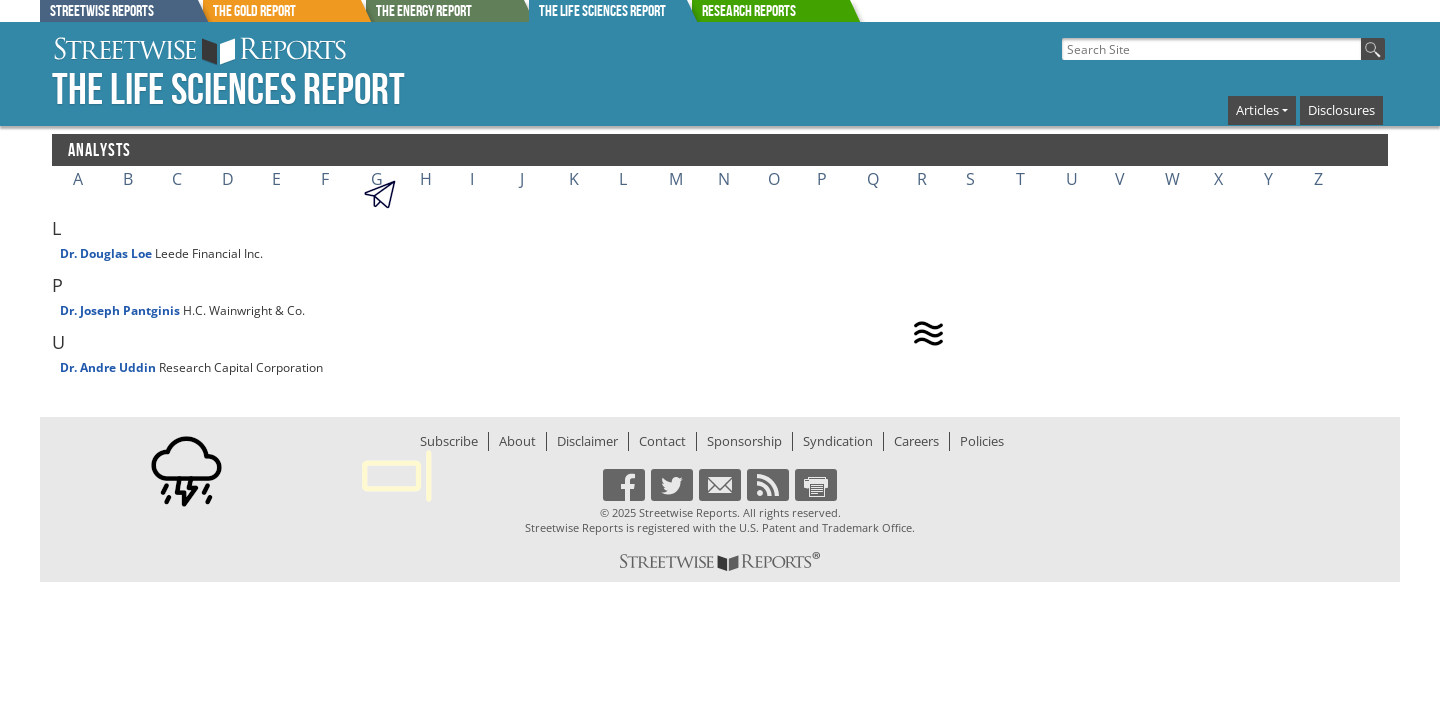 The image size is (1440, 720). What do you see at coordinates (928, 333) in the screenshot?
I see `indicates water or aquatic features` at bounding box center [928, 333].